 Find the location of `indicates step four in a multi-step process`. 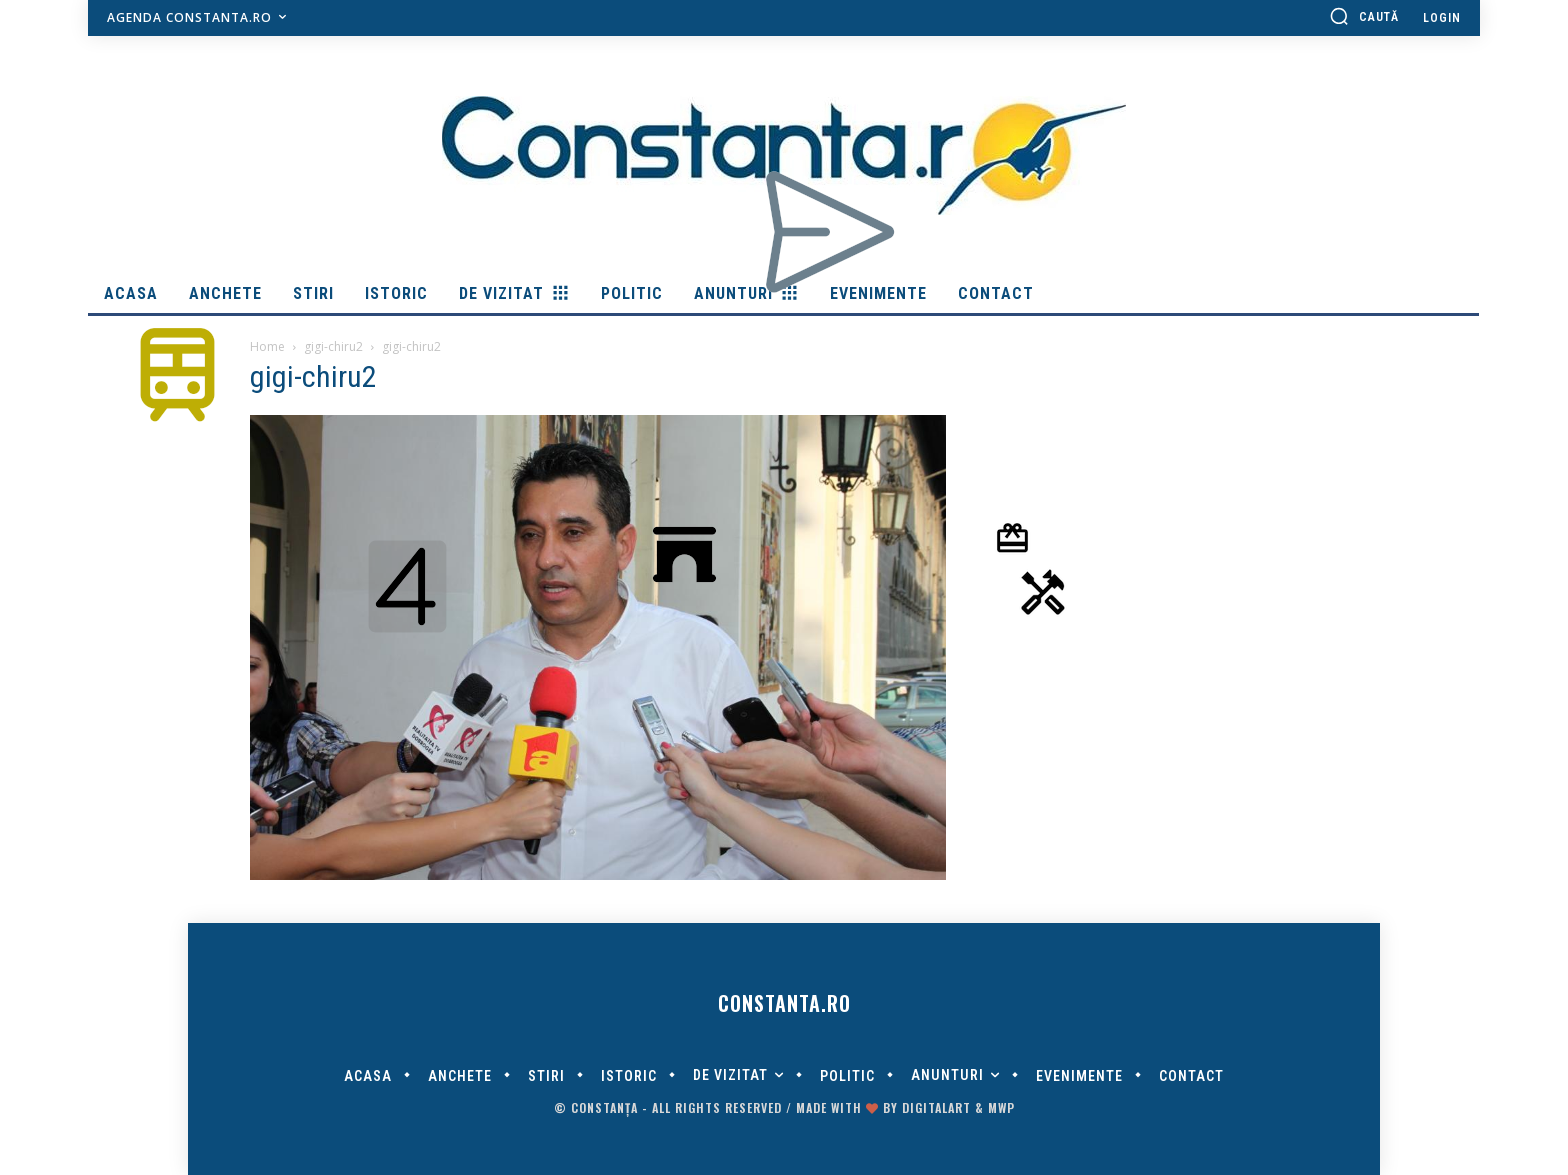

indicates step four in a multi-step process is located at coordinates (407, 586).